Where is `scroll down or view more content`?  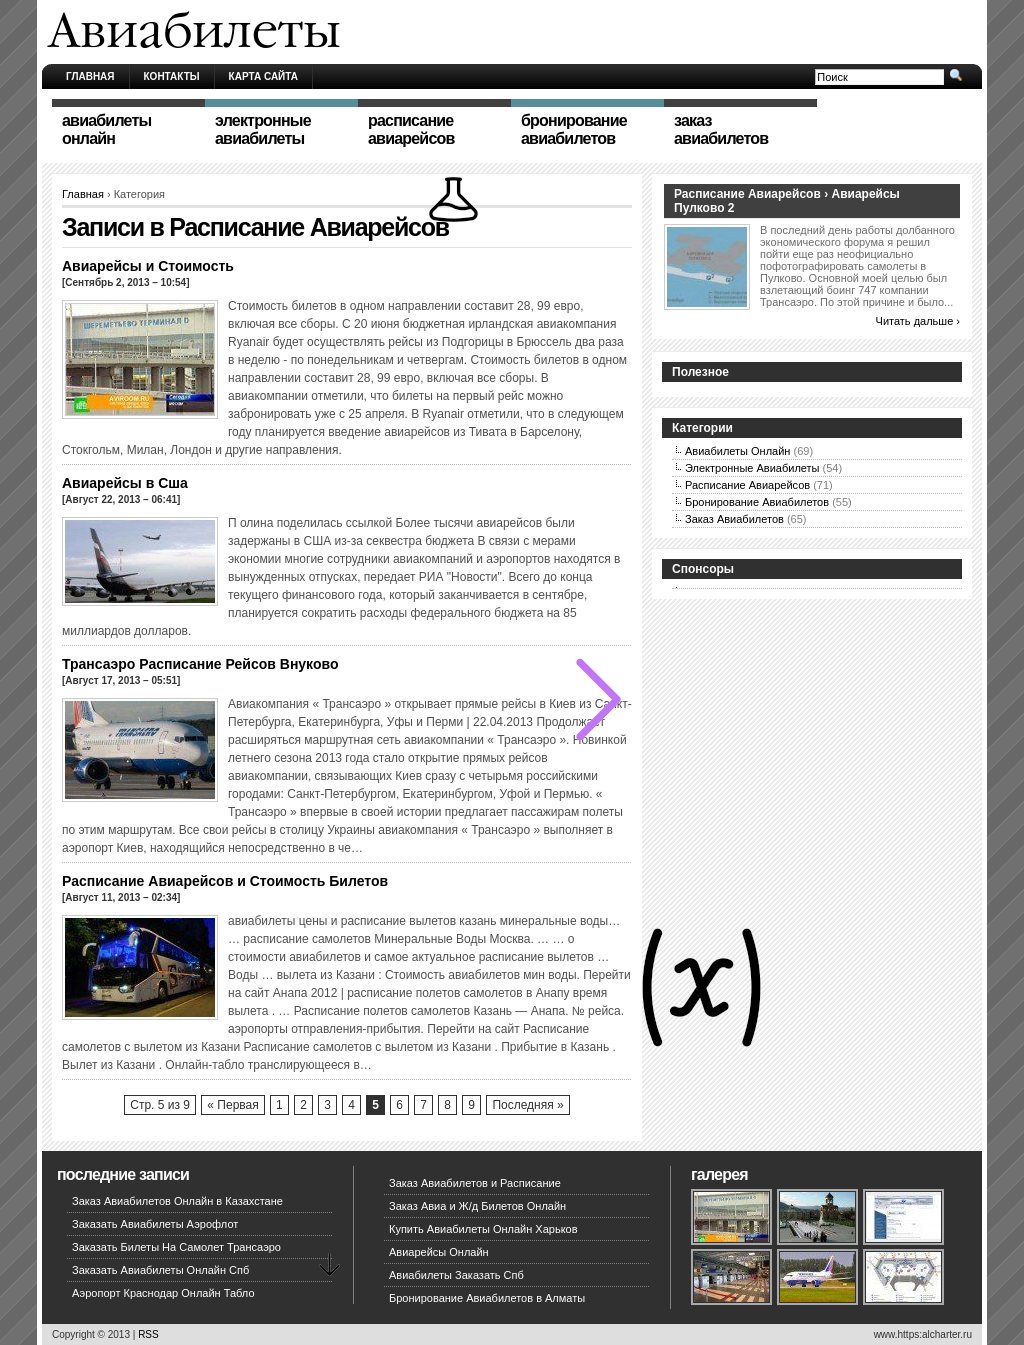 scroll down or view more content is located at coordinates (329, 1264).